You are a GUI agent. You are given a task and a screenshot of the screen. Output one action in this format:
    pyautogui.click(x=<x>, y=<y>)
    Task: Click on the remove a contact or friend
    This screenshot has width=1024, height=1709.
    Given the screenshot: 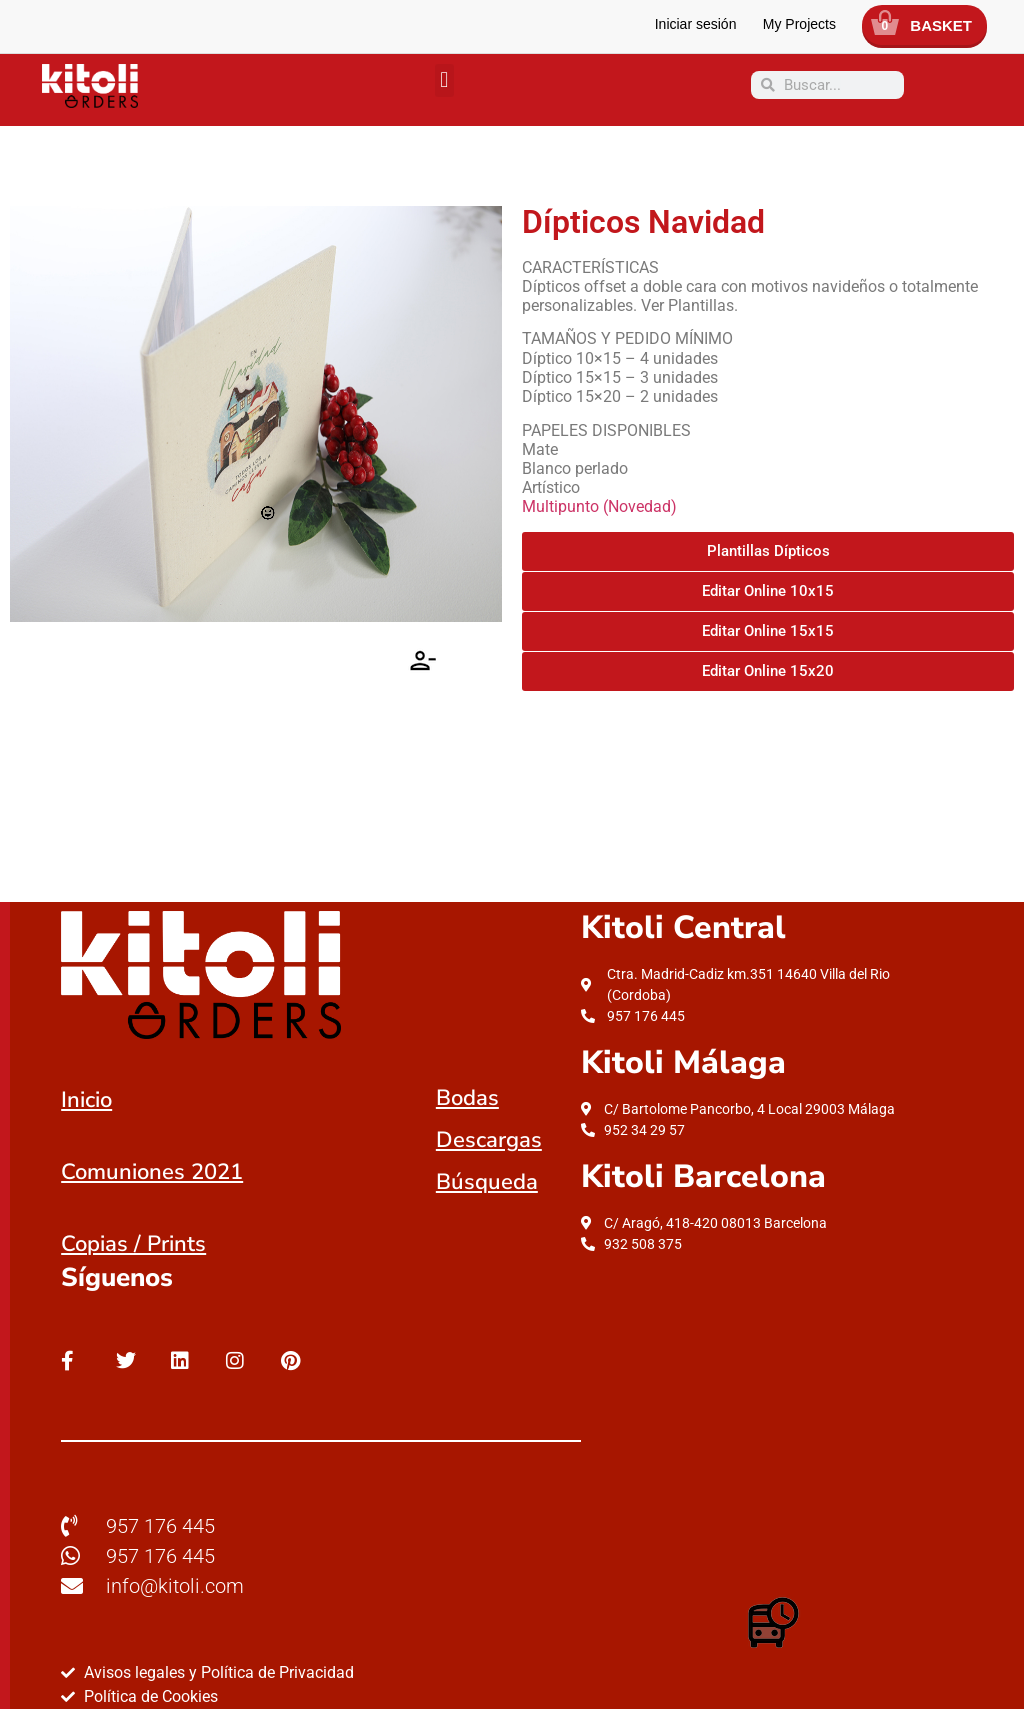 What is the action you would take?
    pyautogui.click(x=422, y=660)
    